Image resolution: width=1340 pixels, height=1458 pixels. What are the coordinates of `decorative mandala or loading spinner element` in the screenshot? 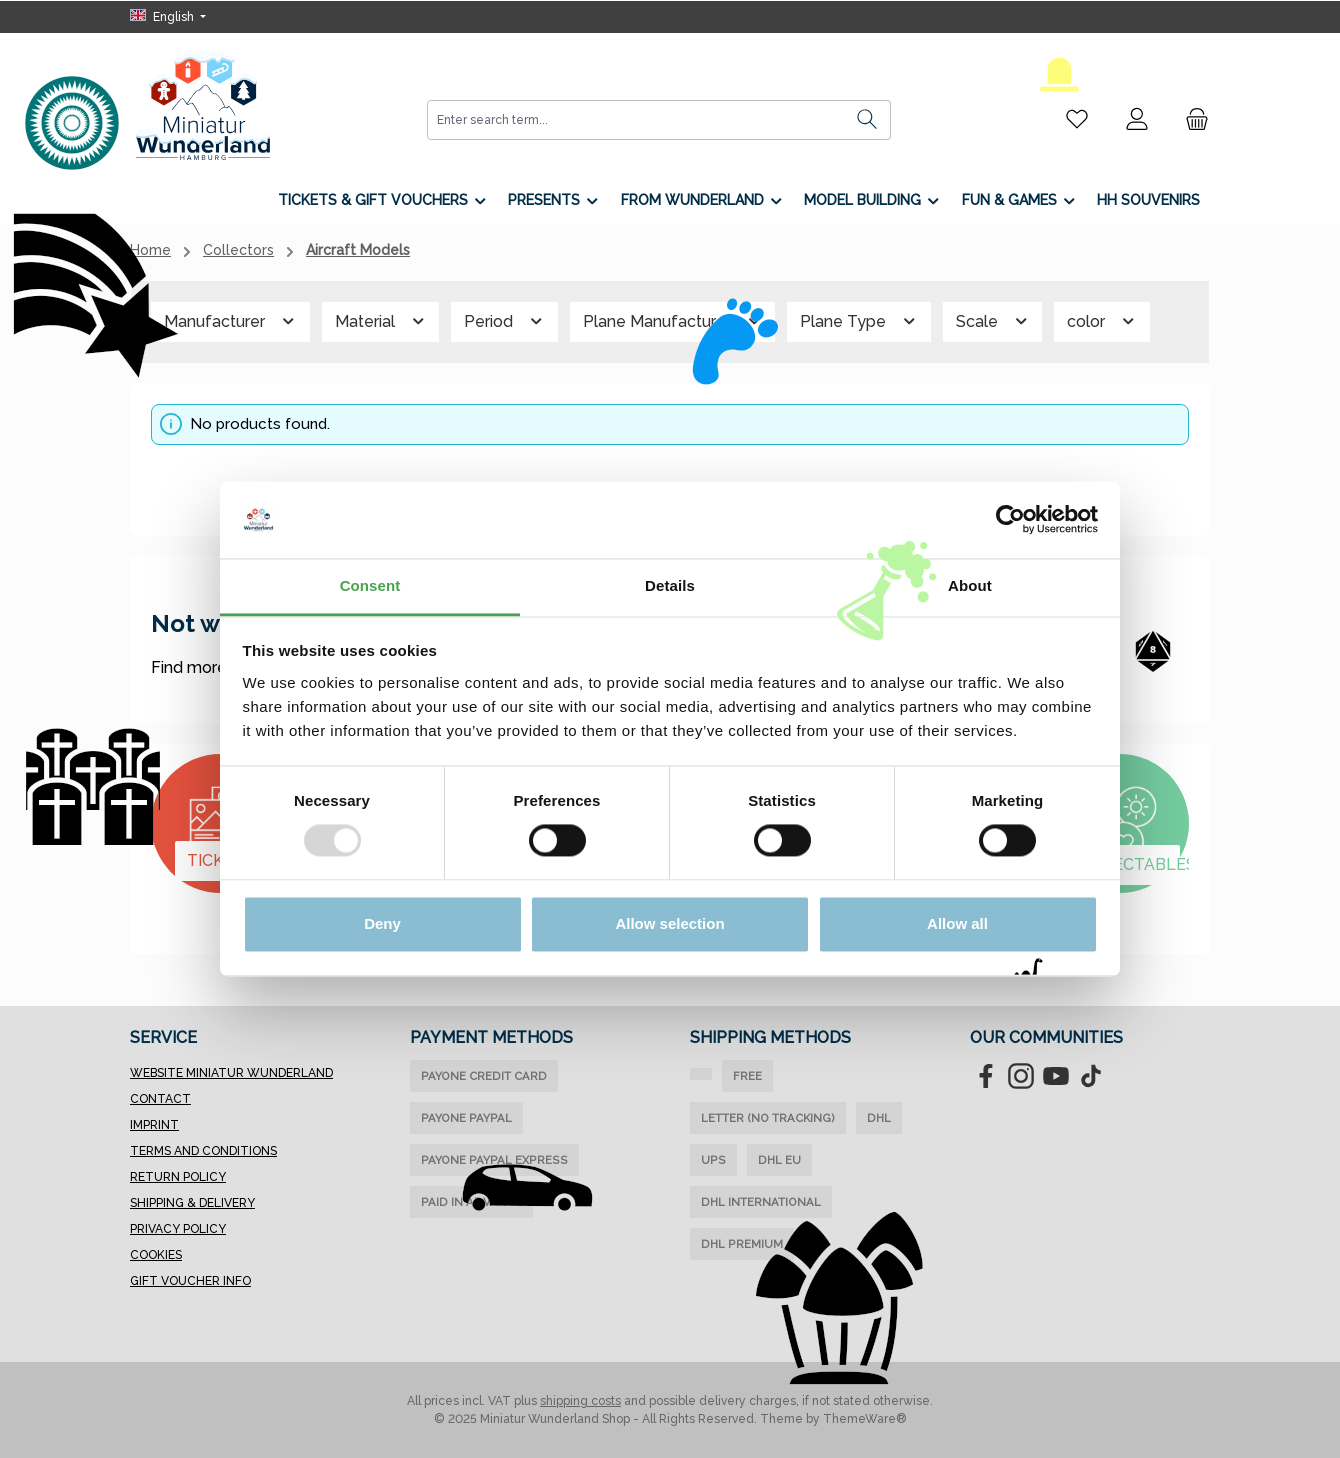 It's located at (72, 123).